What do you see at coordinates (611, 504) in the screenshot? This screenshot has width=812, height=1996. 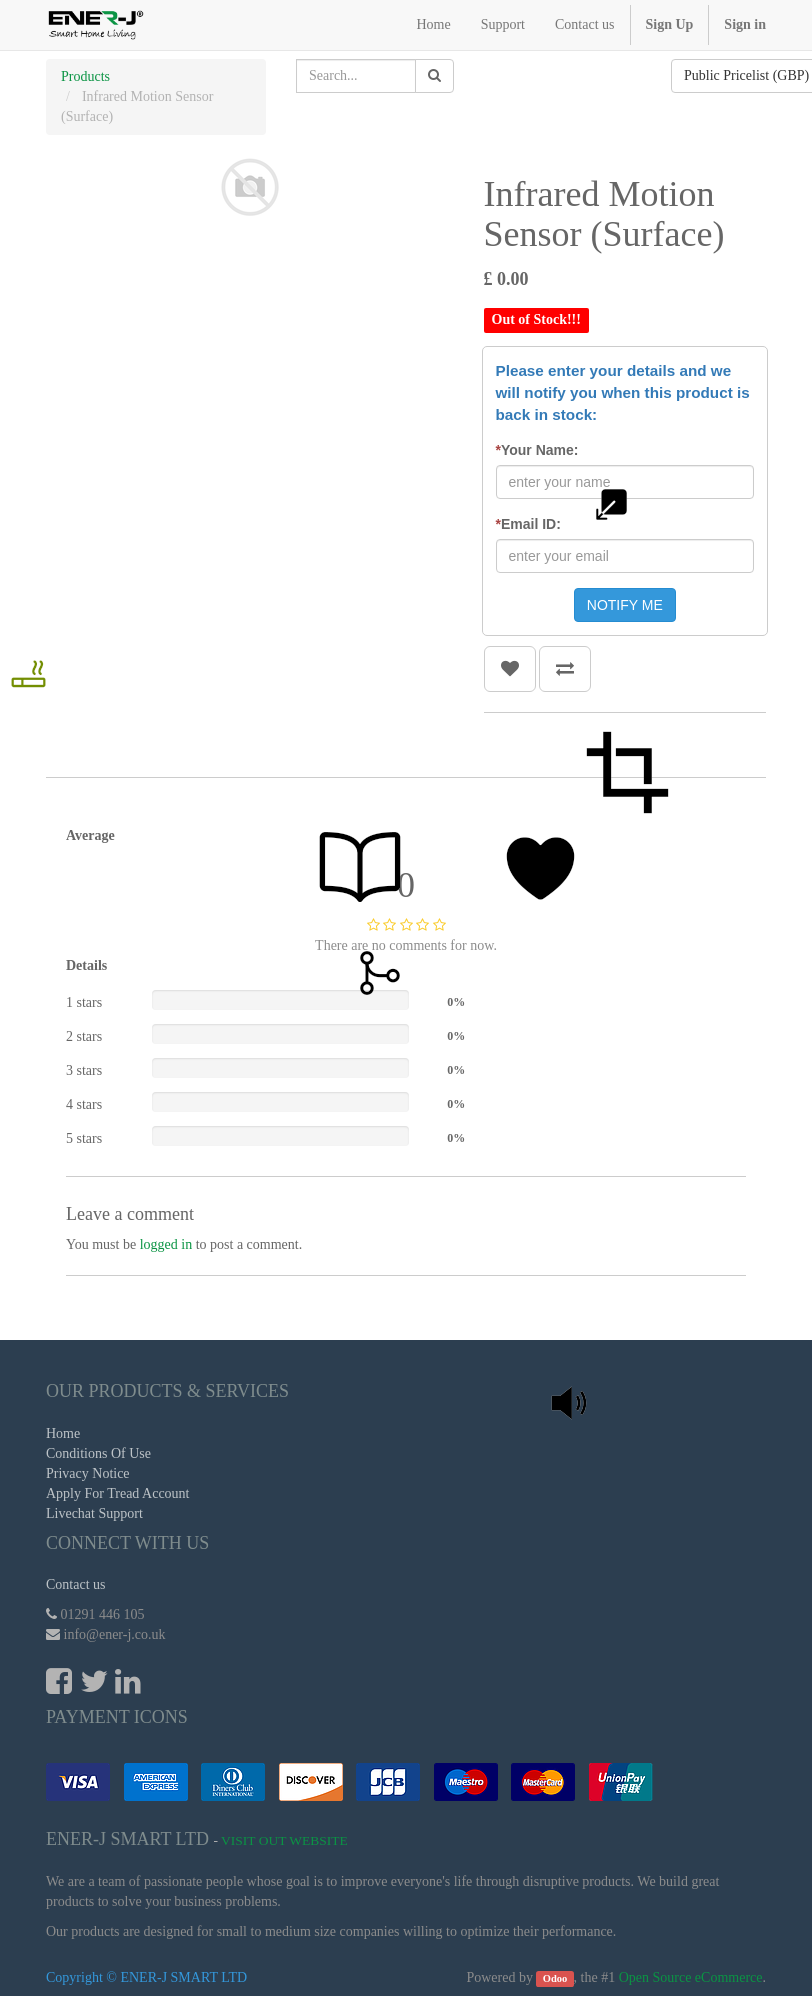 I see `collapse or minimize content` at bounding box center [611, 504].